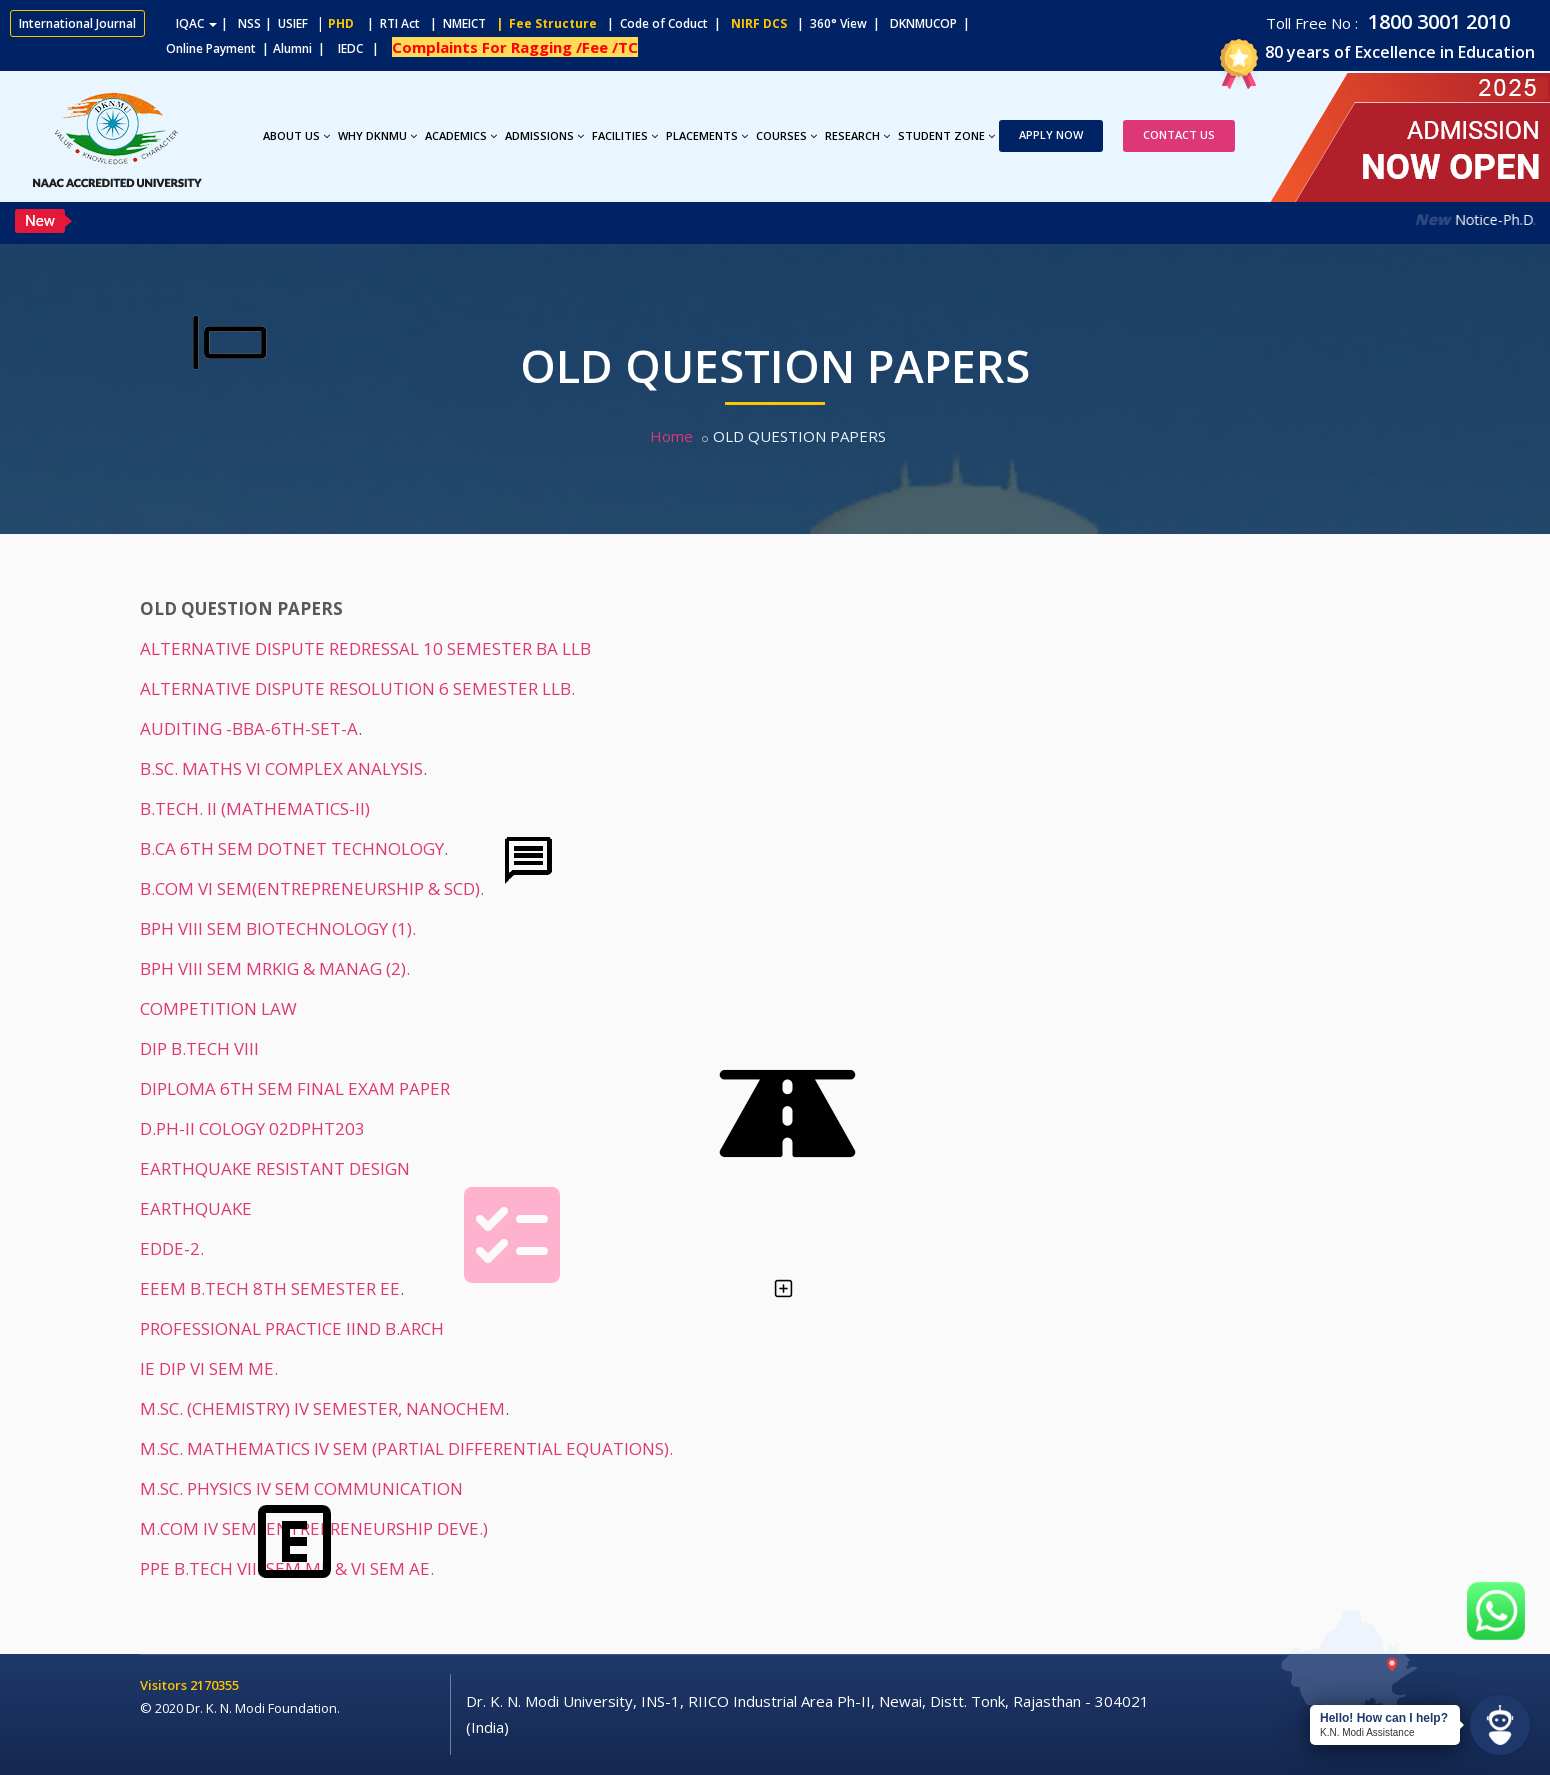 The image size is (1550, 1775). Describe the element at coordinates (787, 1113) in the screenshot. I see `view directions or navigation` at that location.